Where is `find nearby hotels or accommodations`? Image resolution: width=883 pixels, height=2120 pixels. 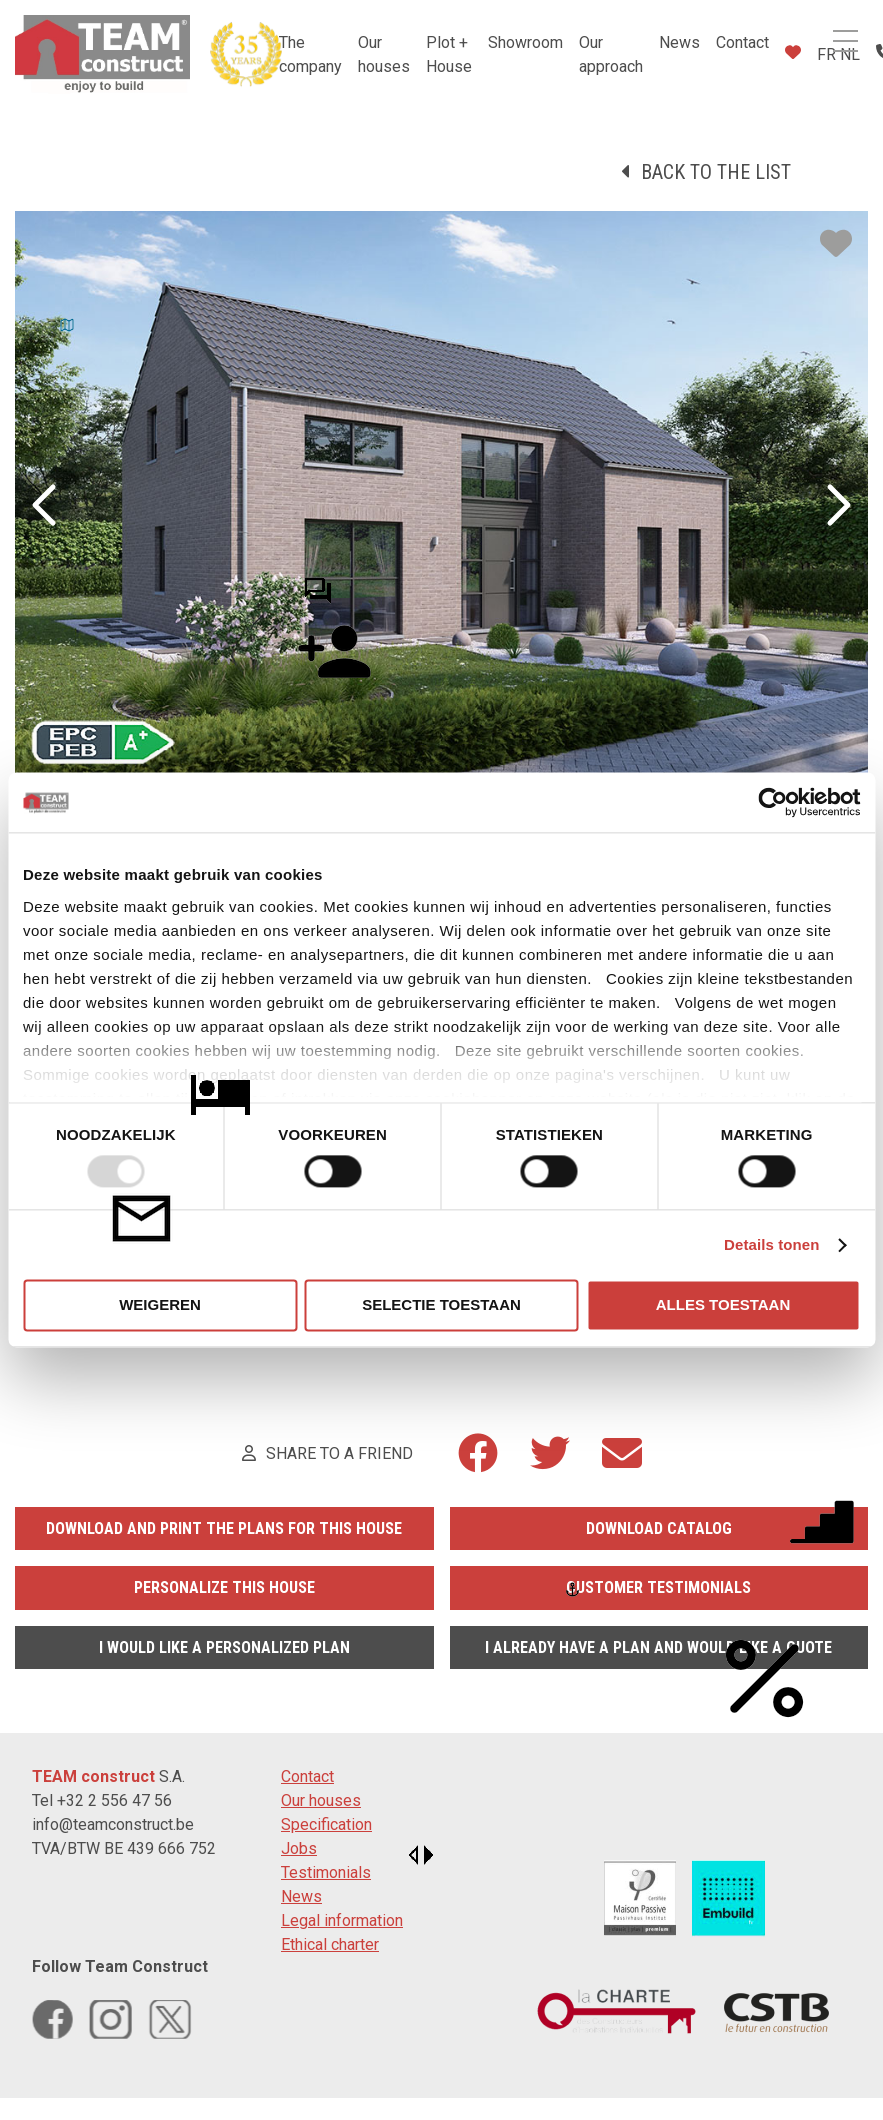 find nearby hotels or accommodations is located at coordinates (220, 1093).